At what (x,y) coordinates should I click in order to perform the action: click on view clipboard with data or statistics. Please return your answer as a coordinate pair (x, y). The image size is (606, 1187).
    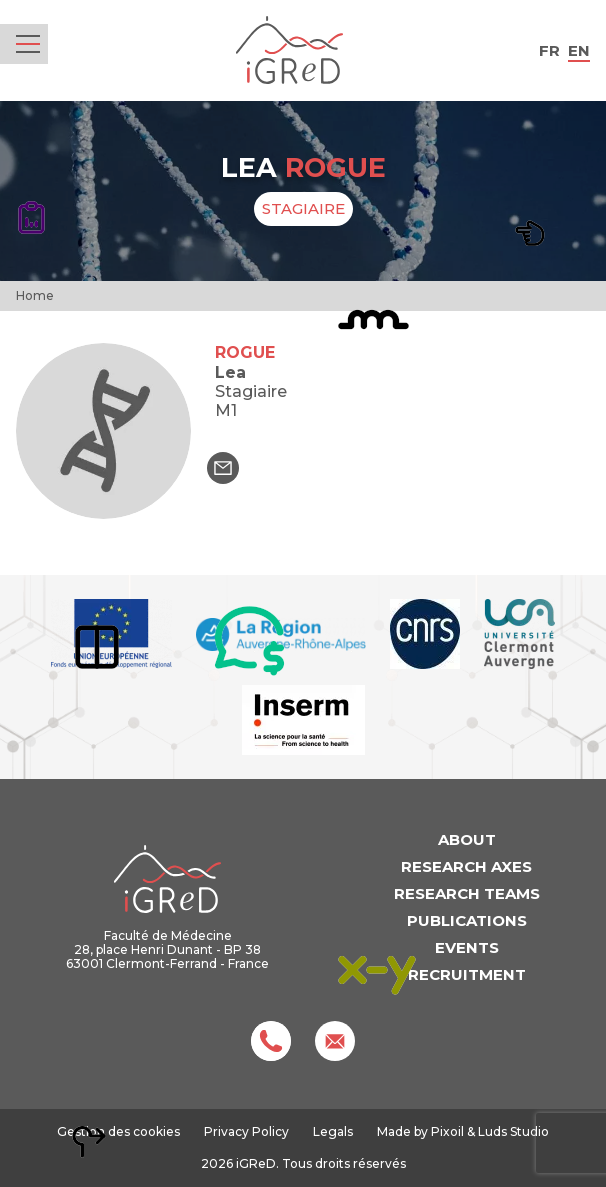
    Looking at the image, I should click on (31, 217).